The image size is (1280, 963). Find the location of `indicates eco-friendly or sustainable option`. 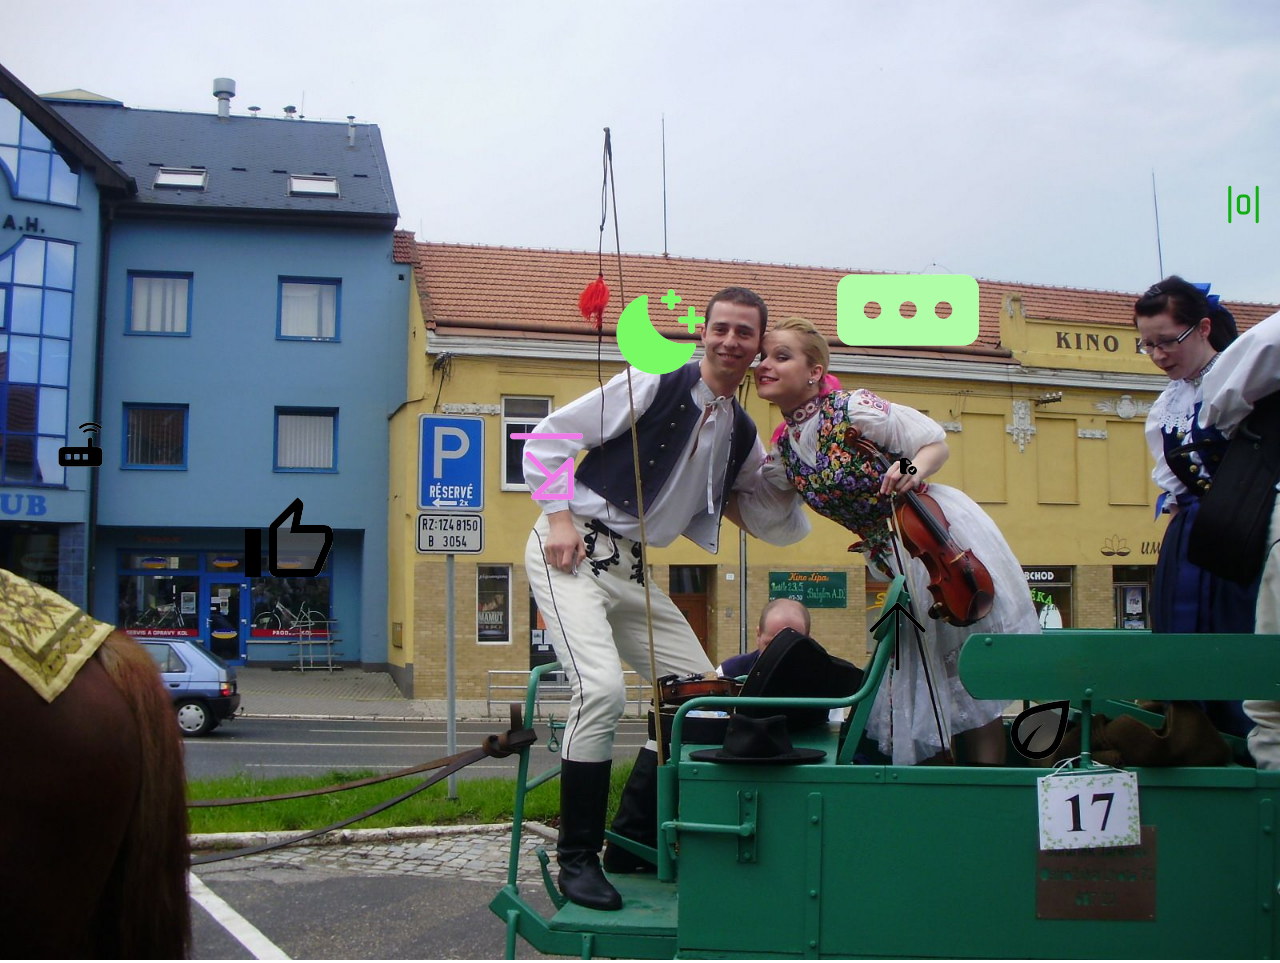

indicates eco-friendly or sustainable option is located at coordinates (1040, 729).